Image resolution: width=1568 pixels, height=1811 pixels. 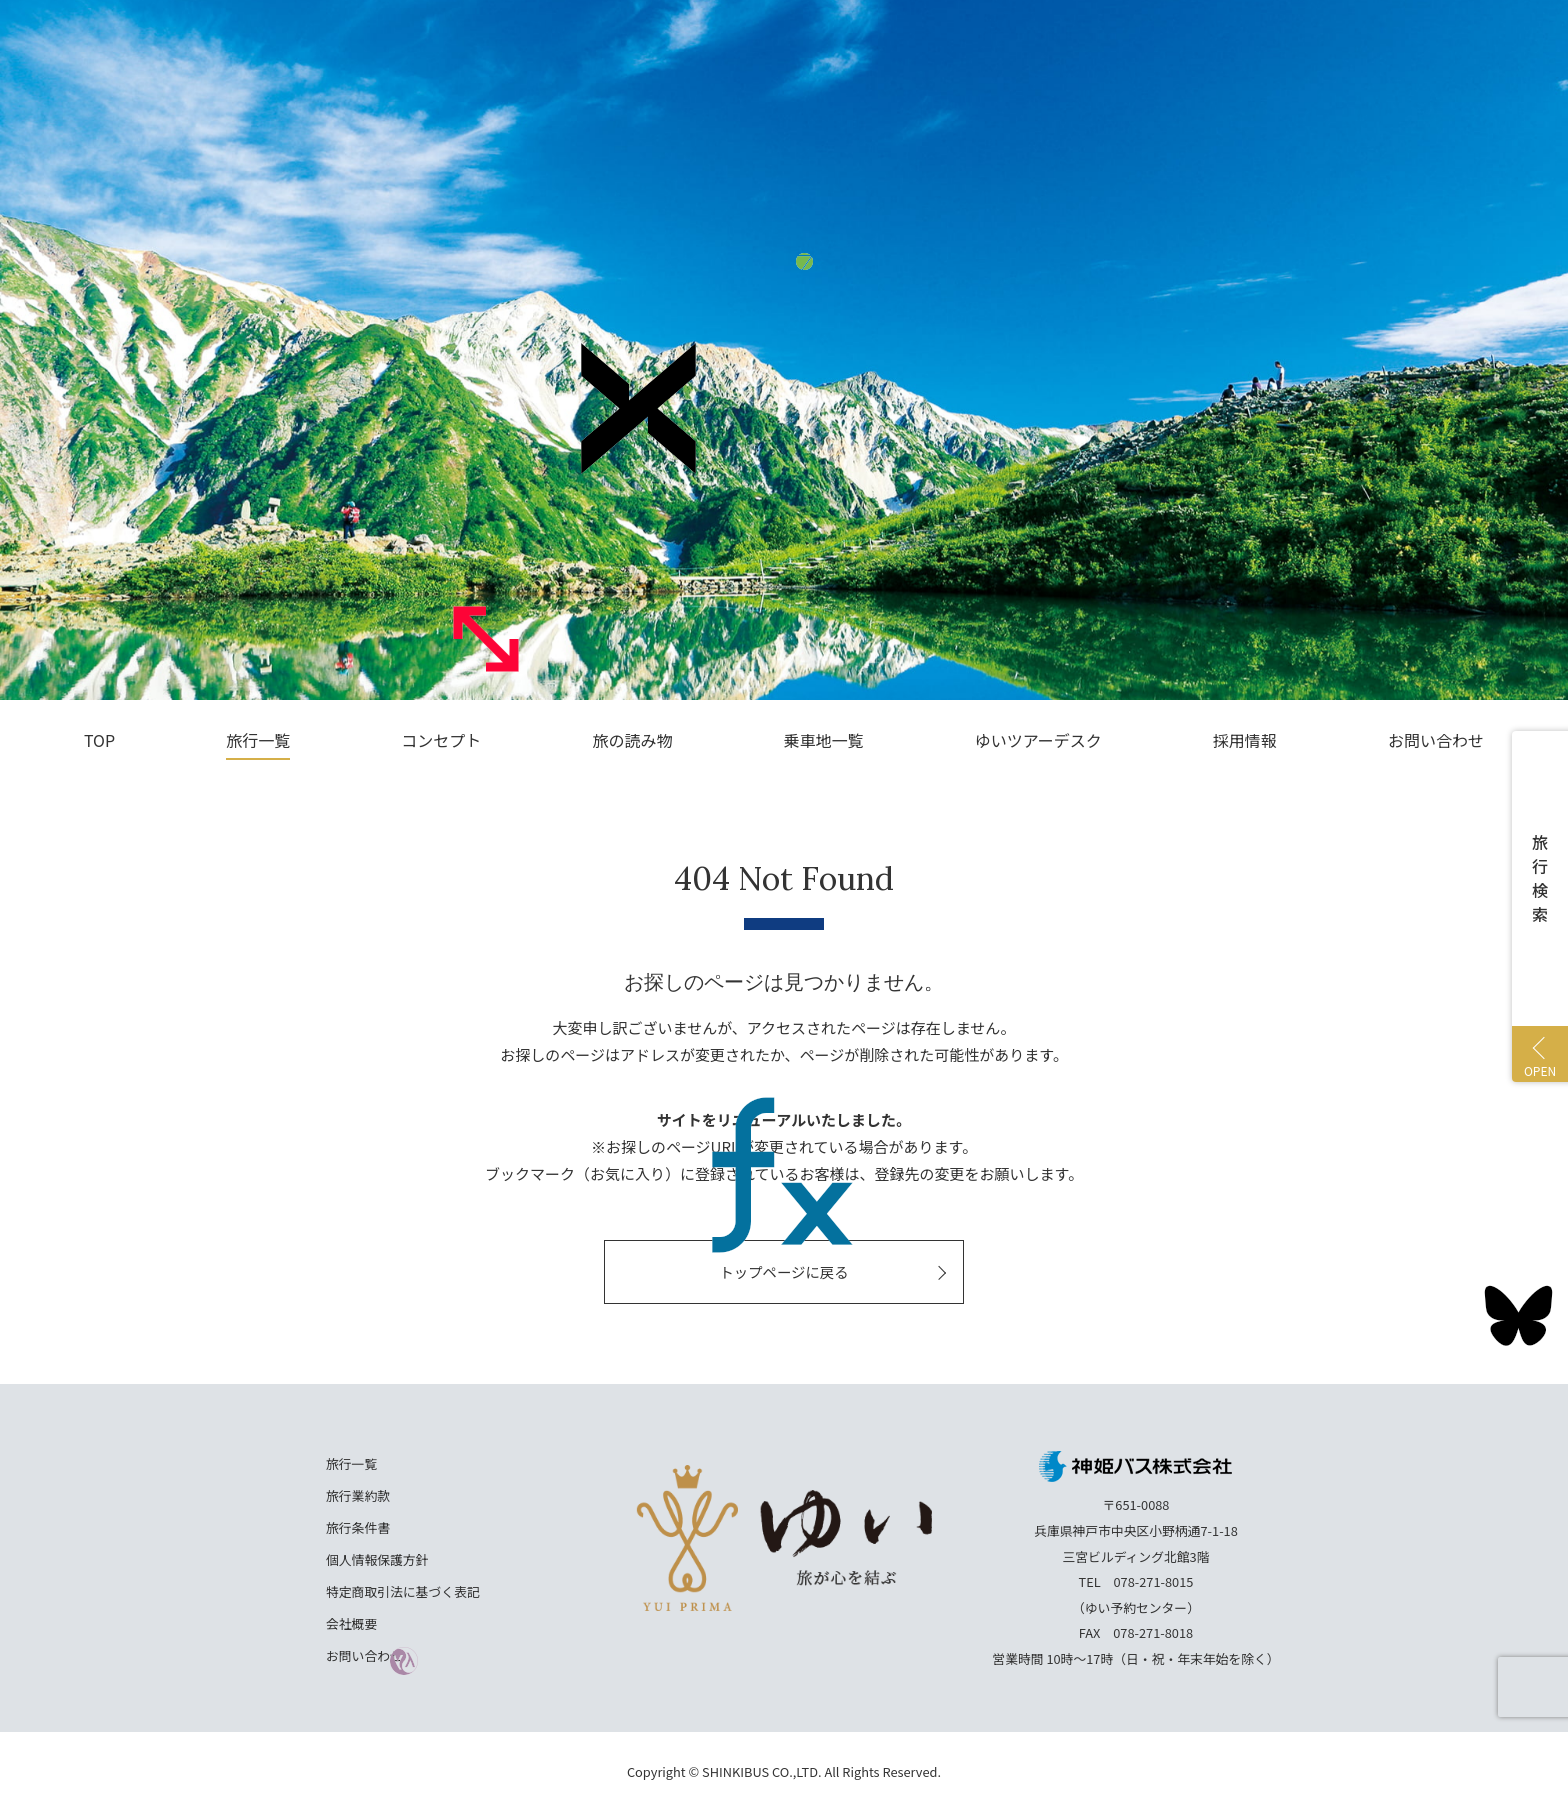 What do you see at coordinates (804, 261) in the screenshot?
I see `Framework7 mobile framework logo` at bounding box center [804, 261].